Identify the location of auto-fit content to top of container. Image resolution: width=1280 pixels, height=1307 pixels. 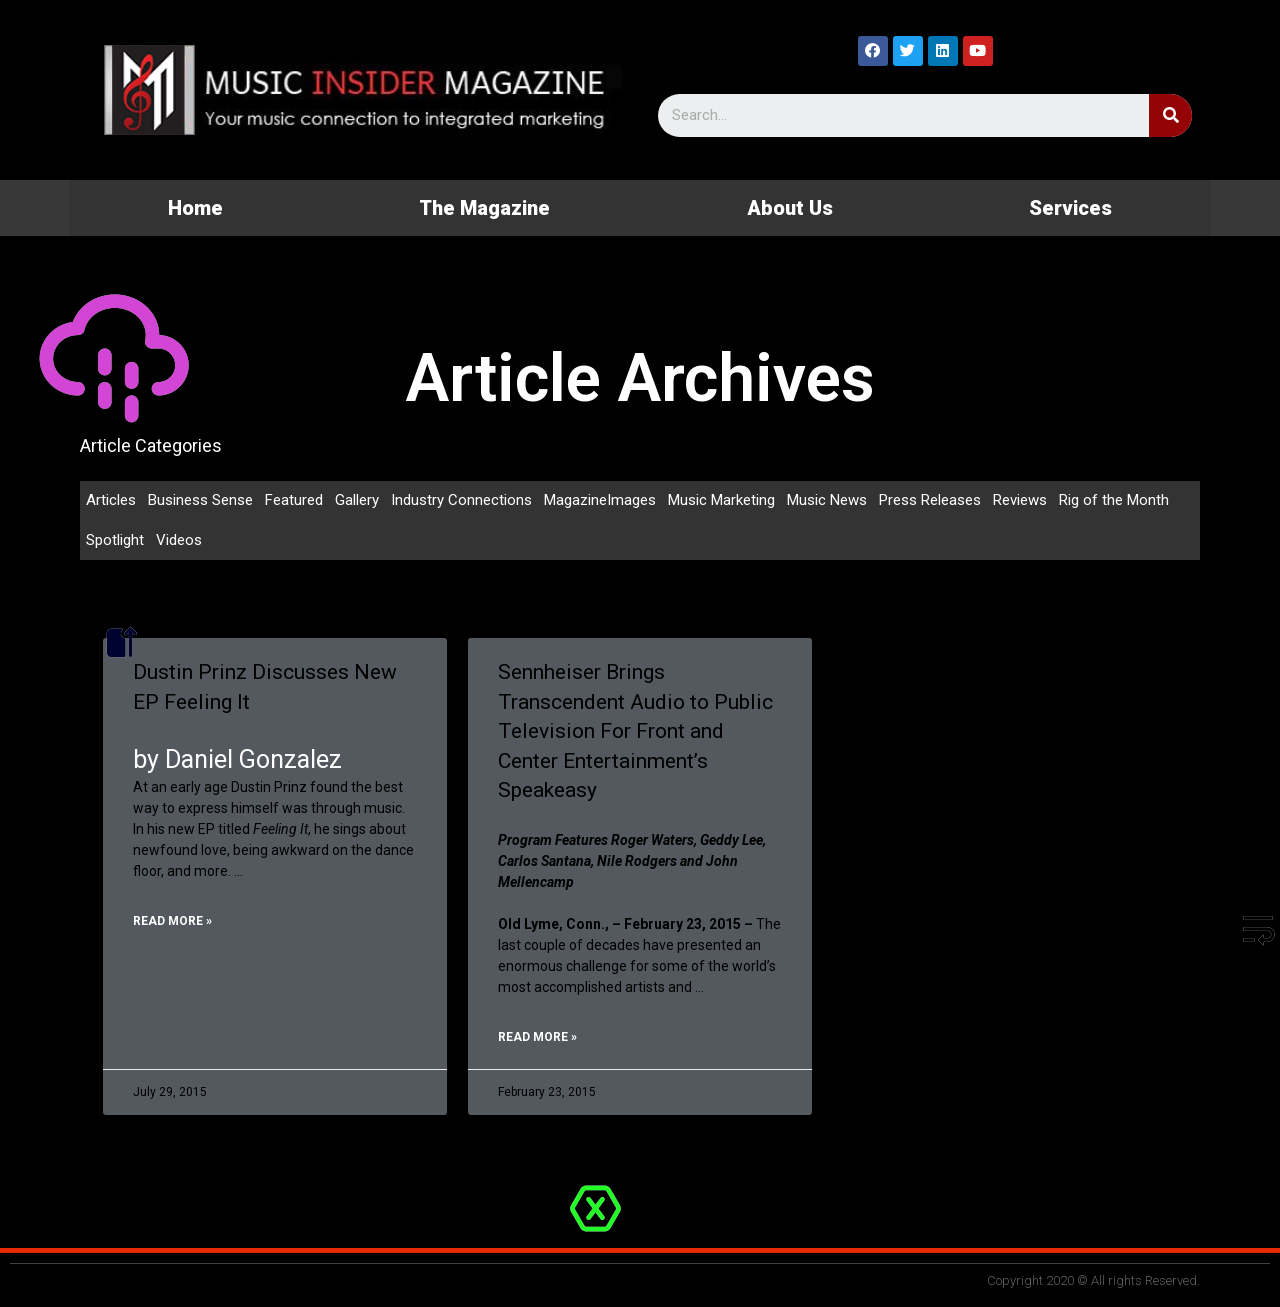
(121, 643).